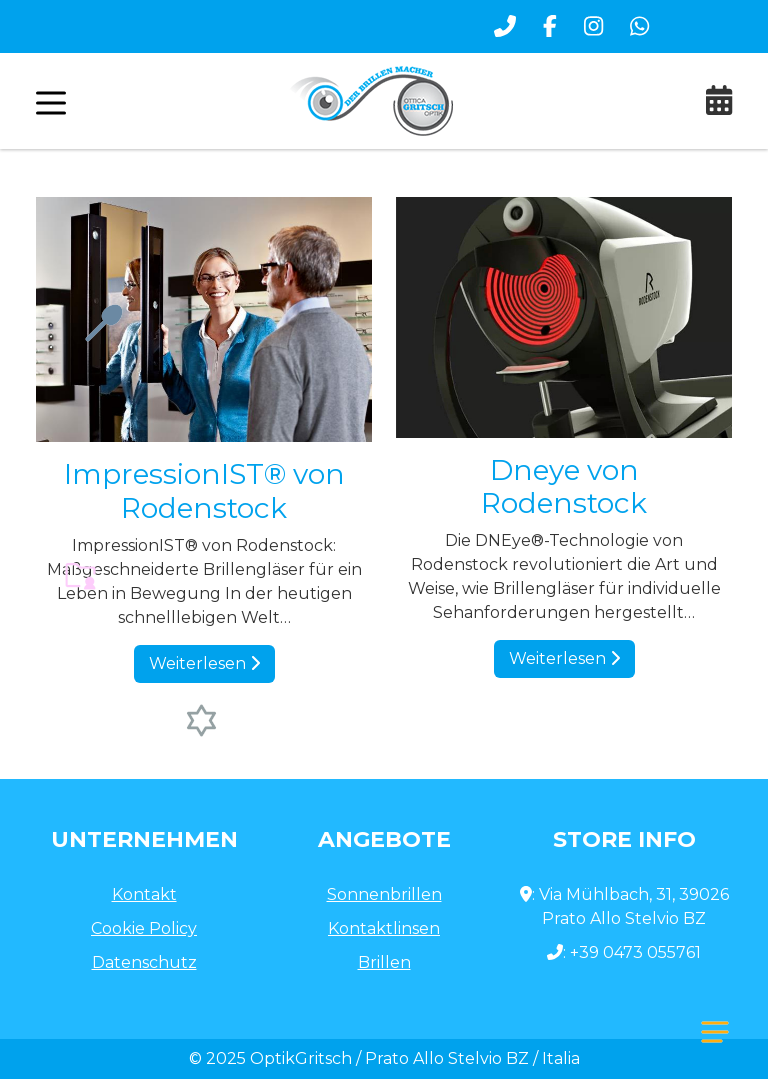  What do you see at coordinates (80, 574) in the screenshot?
I see `access user profile folder` at bounding box center [80, 574].